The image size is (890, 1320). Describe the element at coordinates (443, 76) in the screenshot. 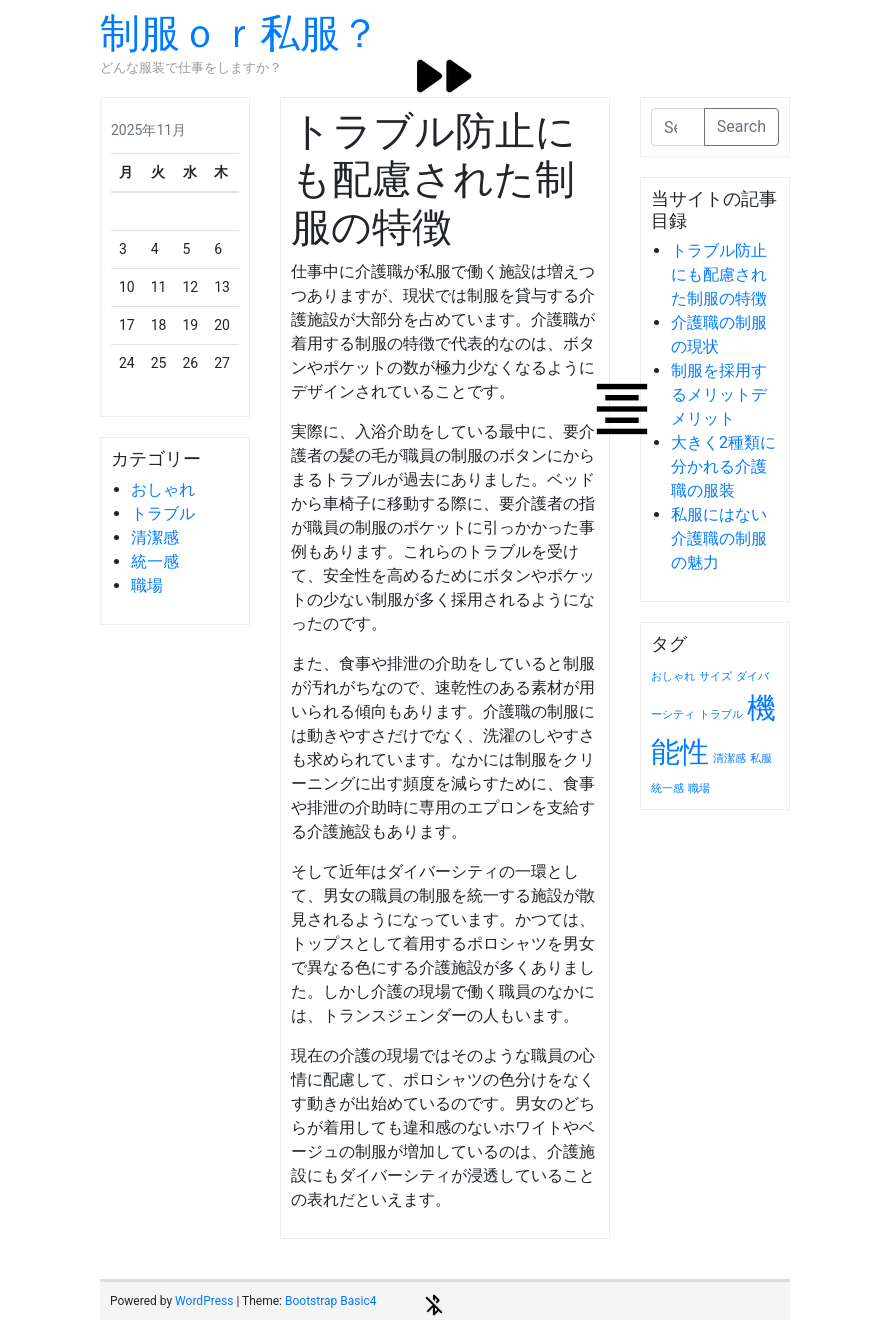

I see `skip forward in media playback` at that location.